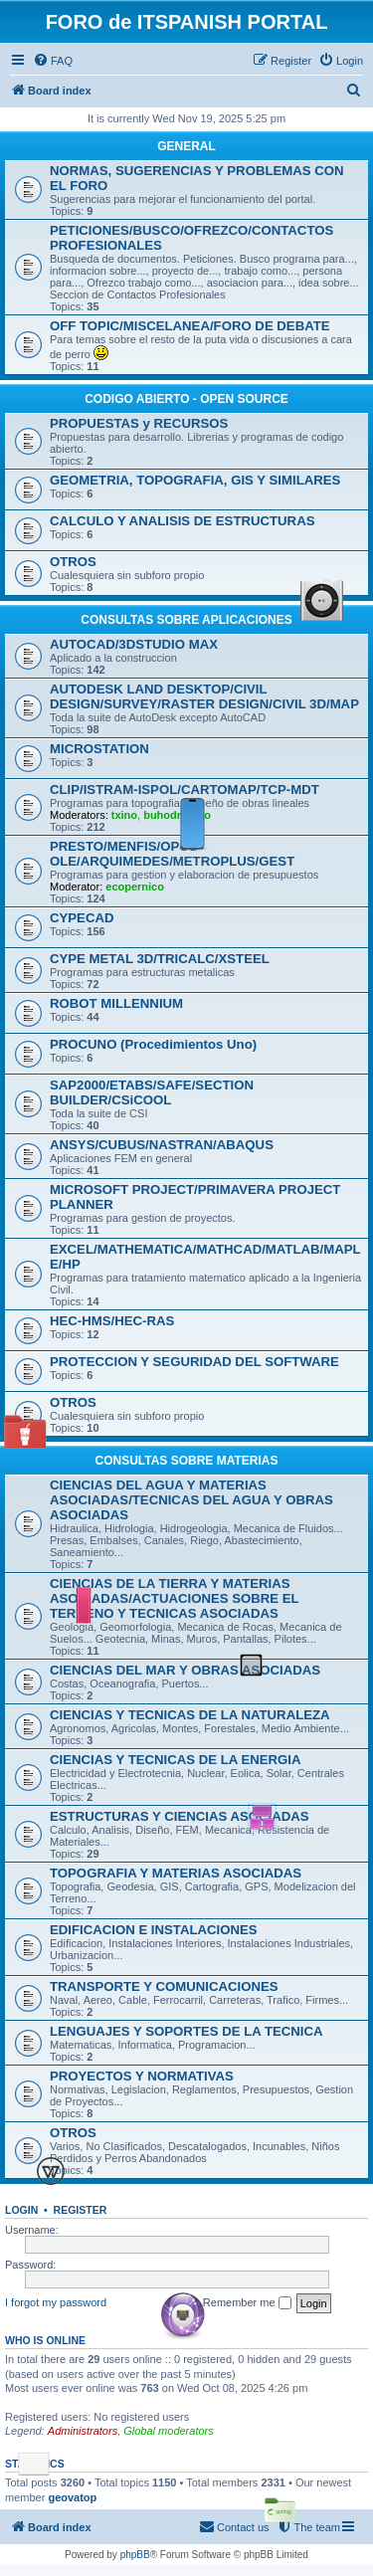  I want to click on iPod nano device in sidebar, so click(251, 1665).